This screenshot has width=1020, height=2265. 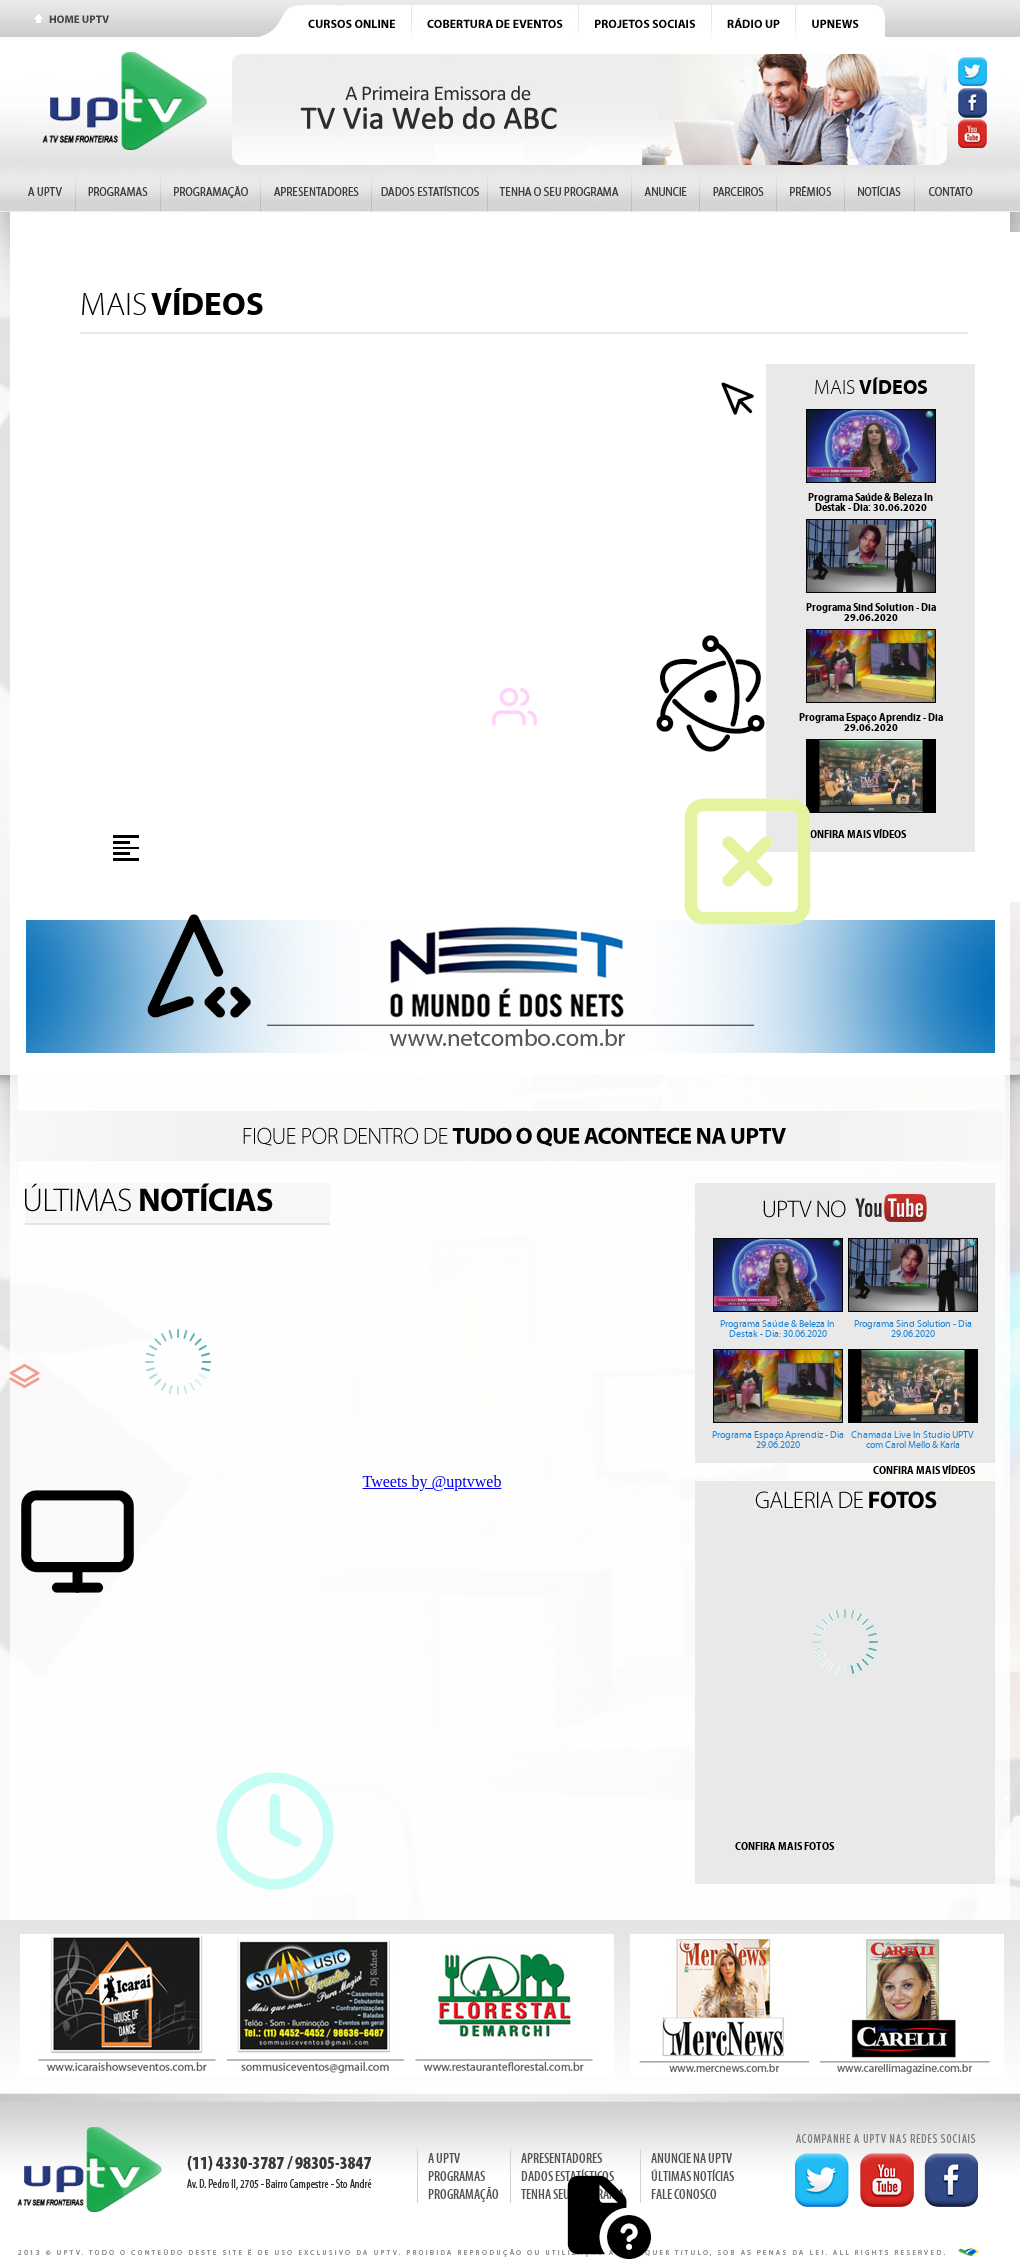 I want to click on view layers or stacked content, so click(x=24, y=1376).